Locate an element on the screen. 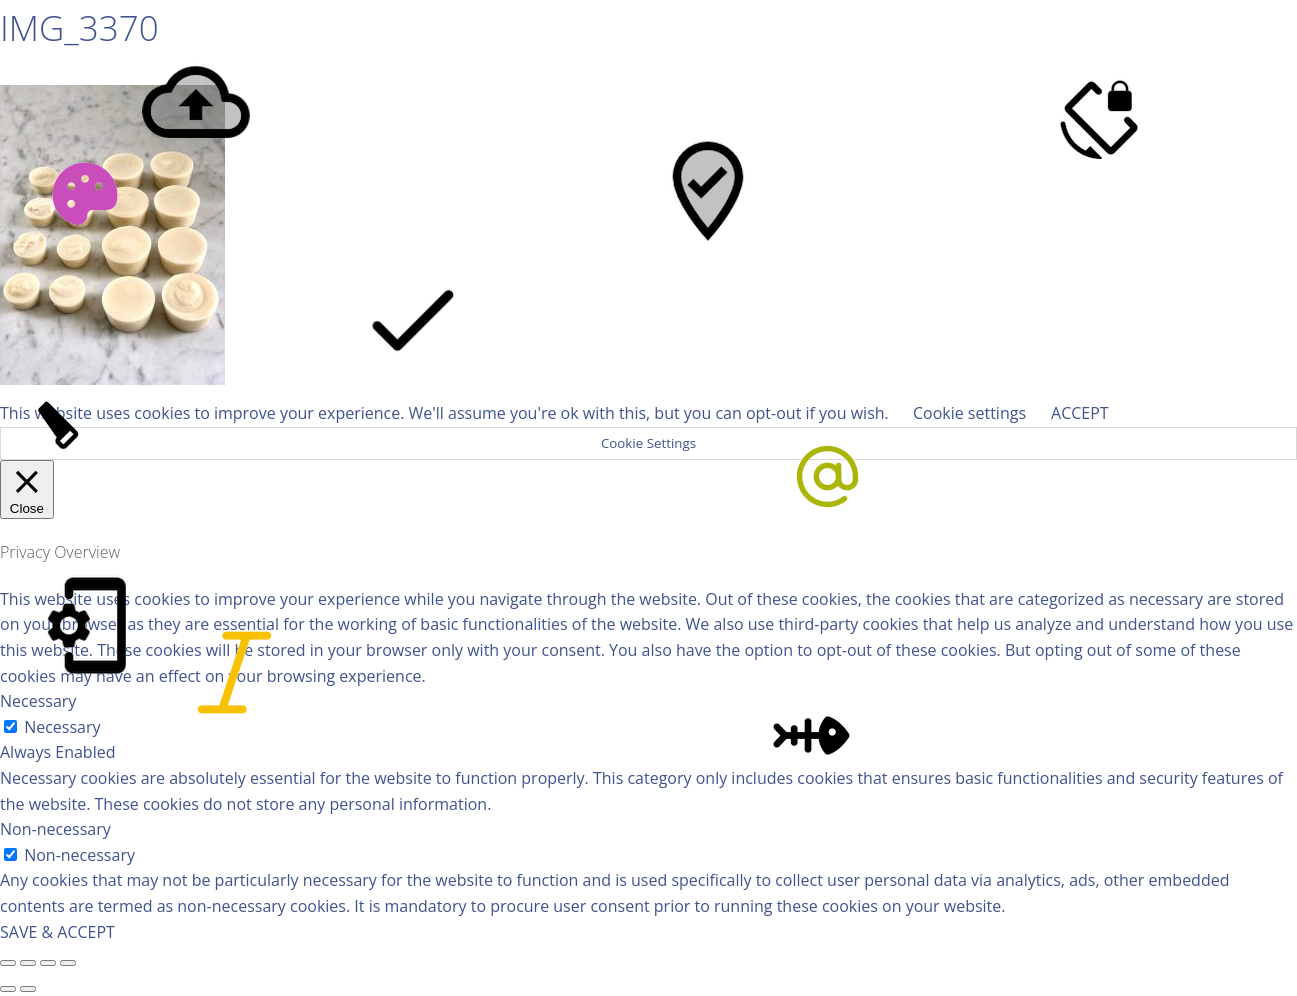  confirm or submit an action is located at coordinates (412, 319).